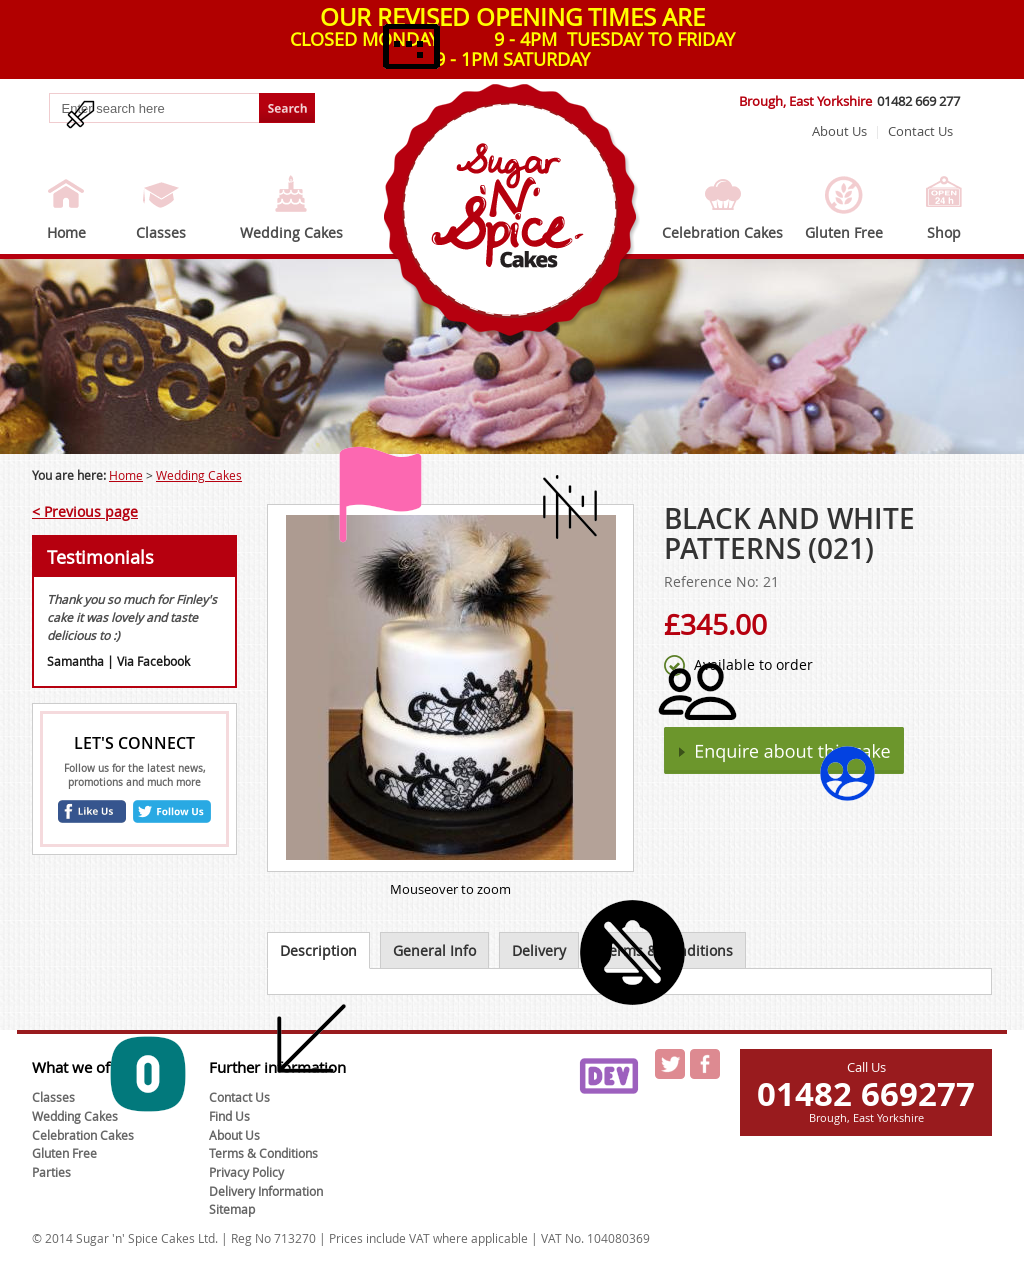  I want to click on adjust image aspect ratio settings, so click(411, 46).